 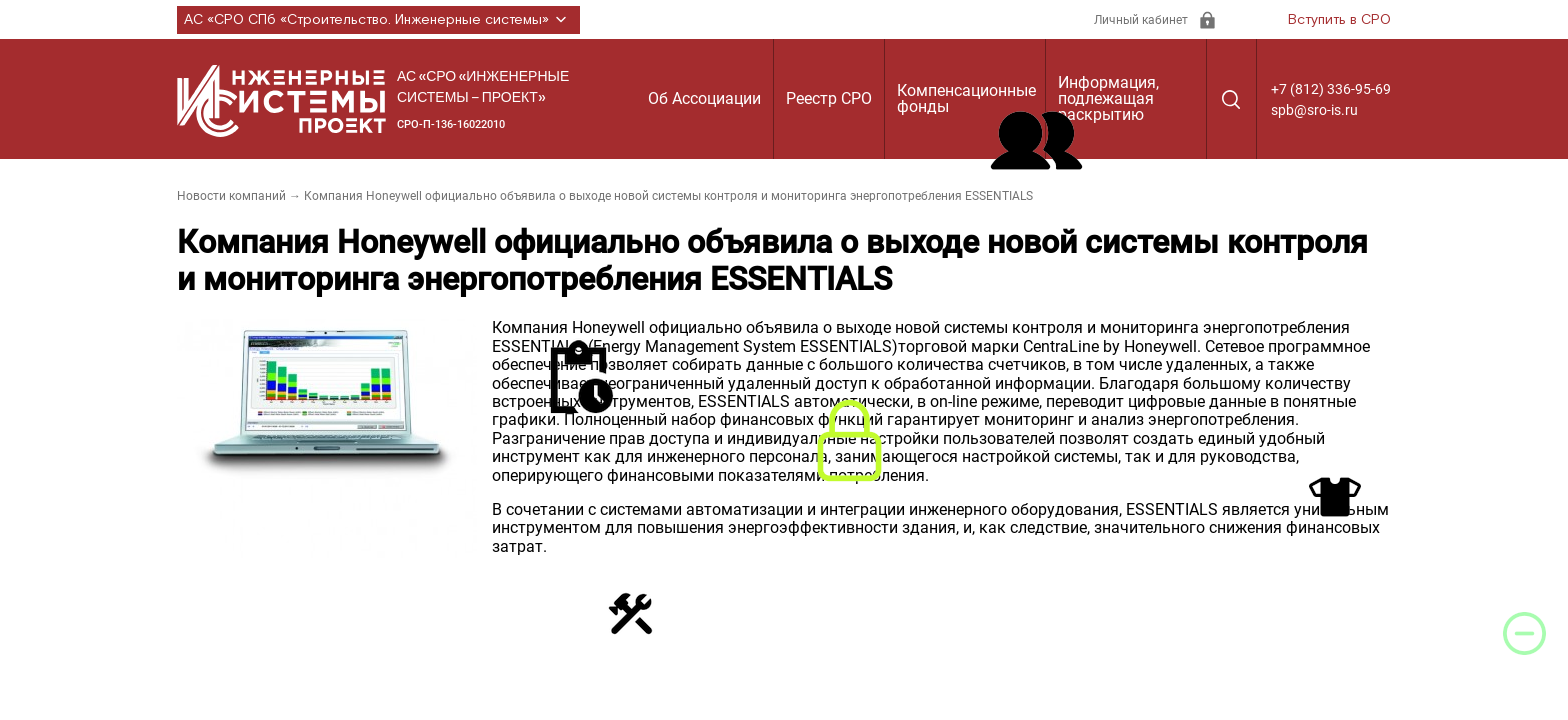 I want to click on browse clothing or apparel items, so click(x=1335, y=497).